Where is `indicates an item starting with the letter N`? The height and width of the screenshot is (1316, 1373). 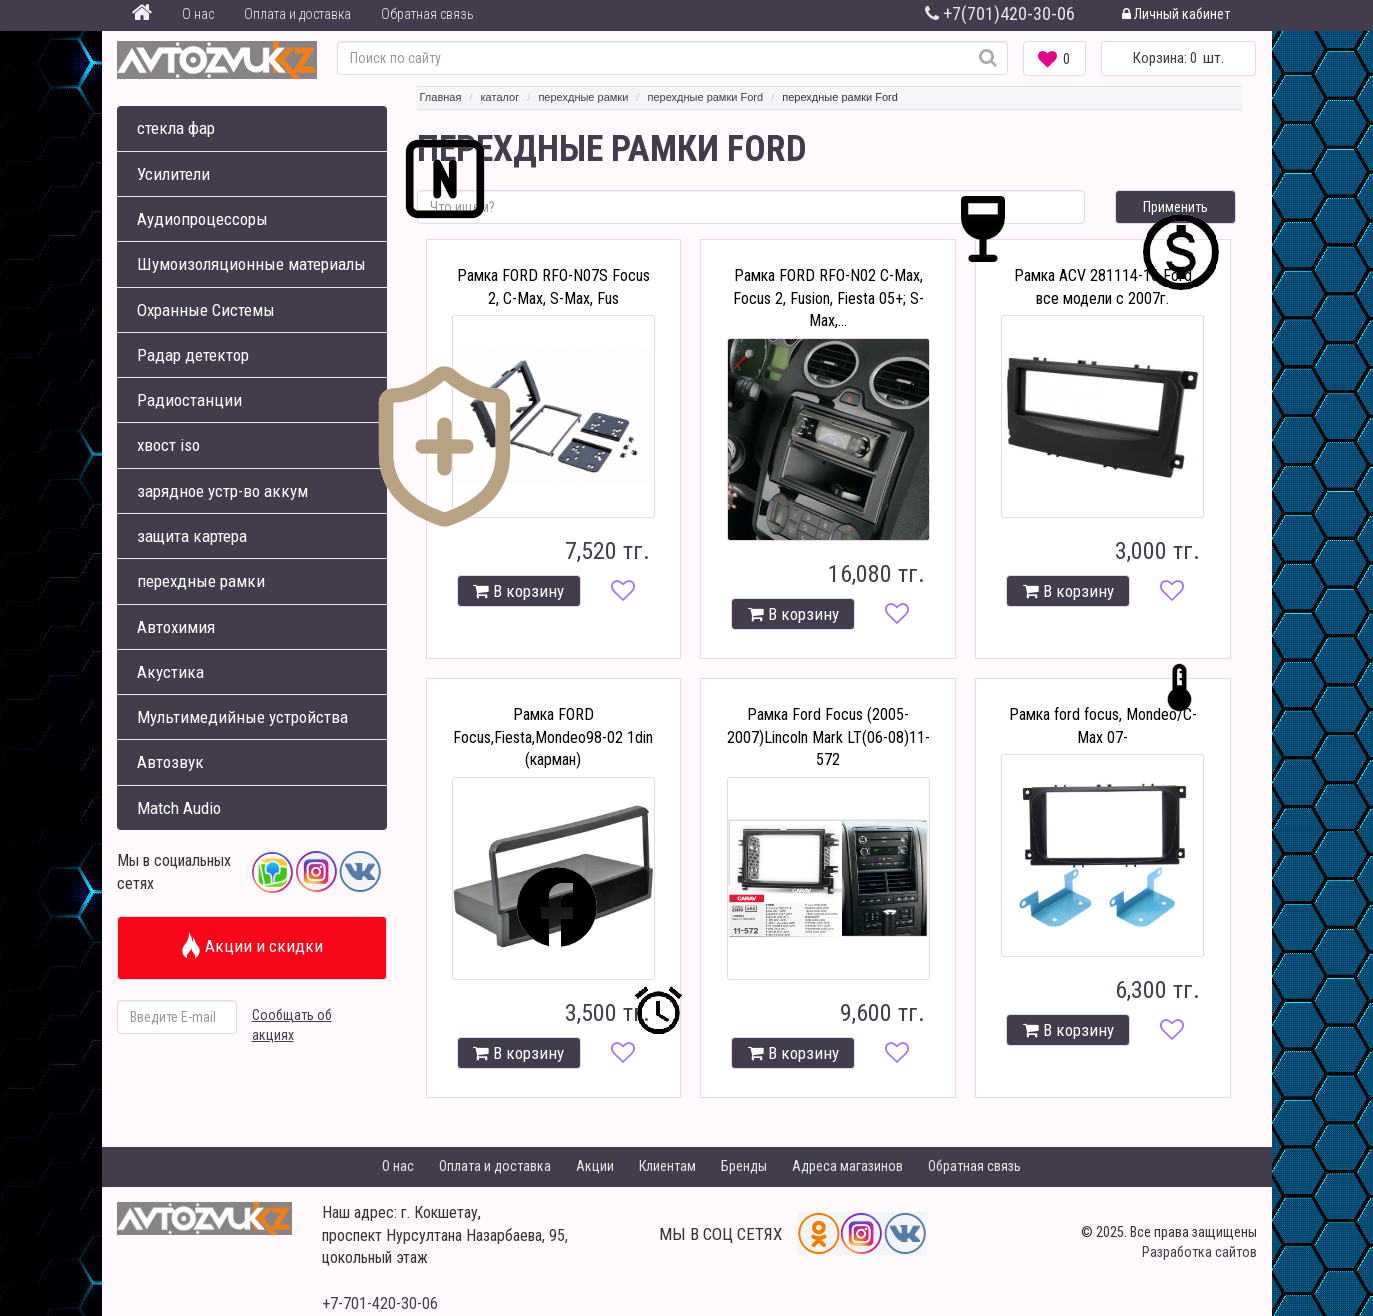 indicates an item starting with the letter N is located at coordinates (445, 179).